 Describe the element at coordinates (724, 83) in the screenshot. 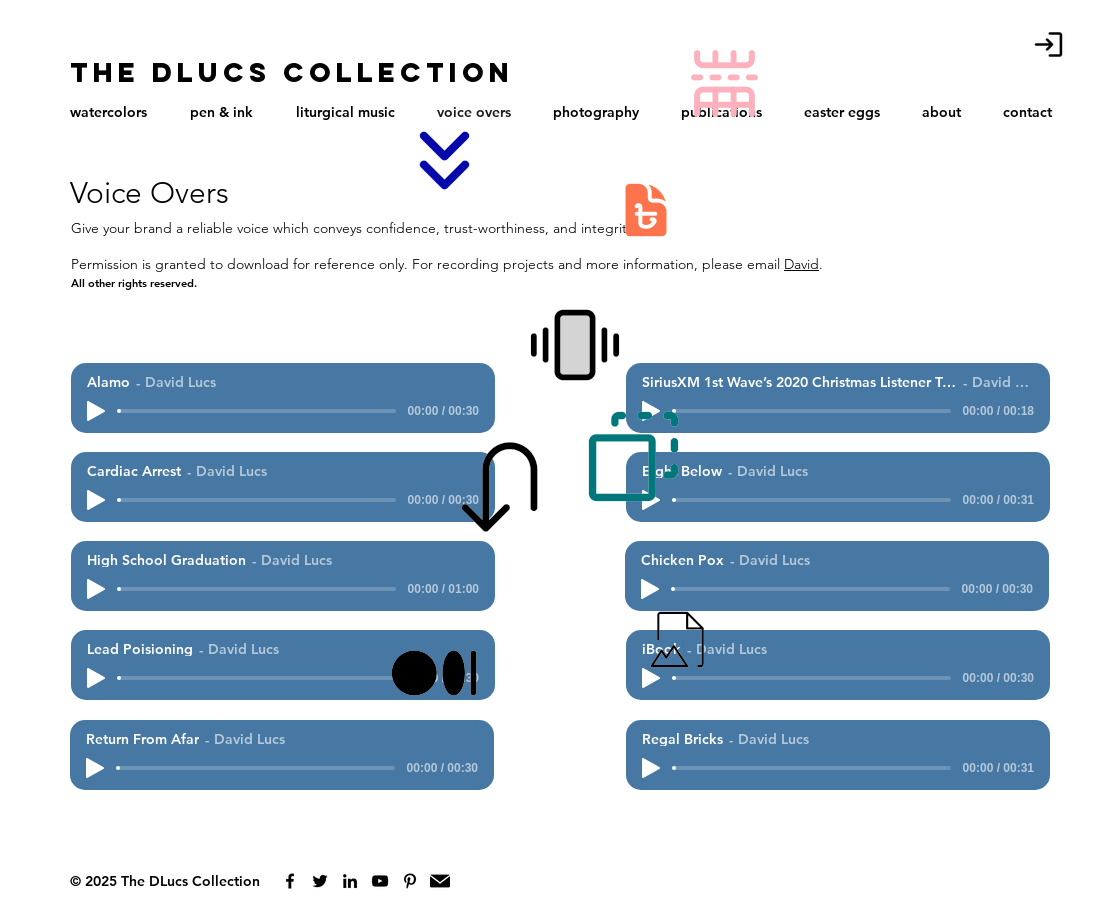

I see `split table rows into separate sections` at that location.